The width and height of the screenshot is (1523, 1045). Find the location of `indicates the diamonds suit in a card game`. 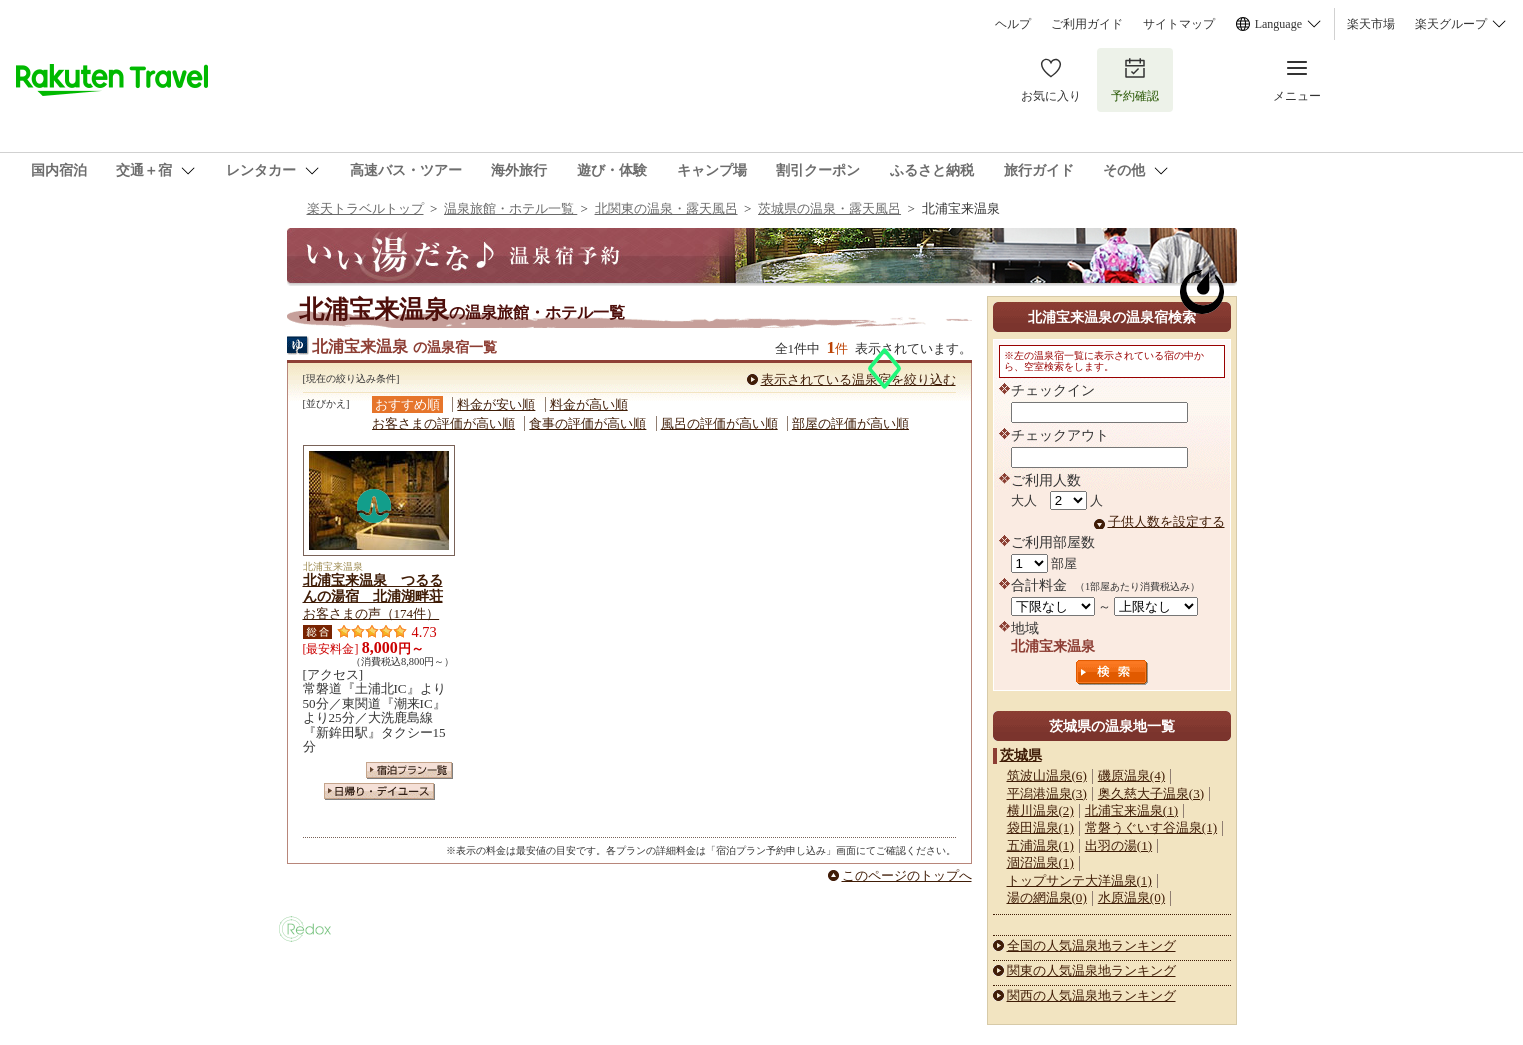

indicates the diamonds suit in a card game is located at coordinates (884, 368).